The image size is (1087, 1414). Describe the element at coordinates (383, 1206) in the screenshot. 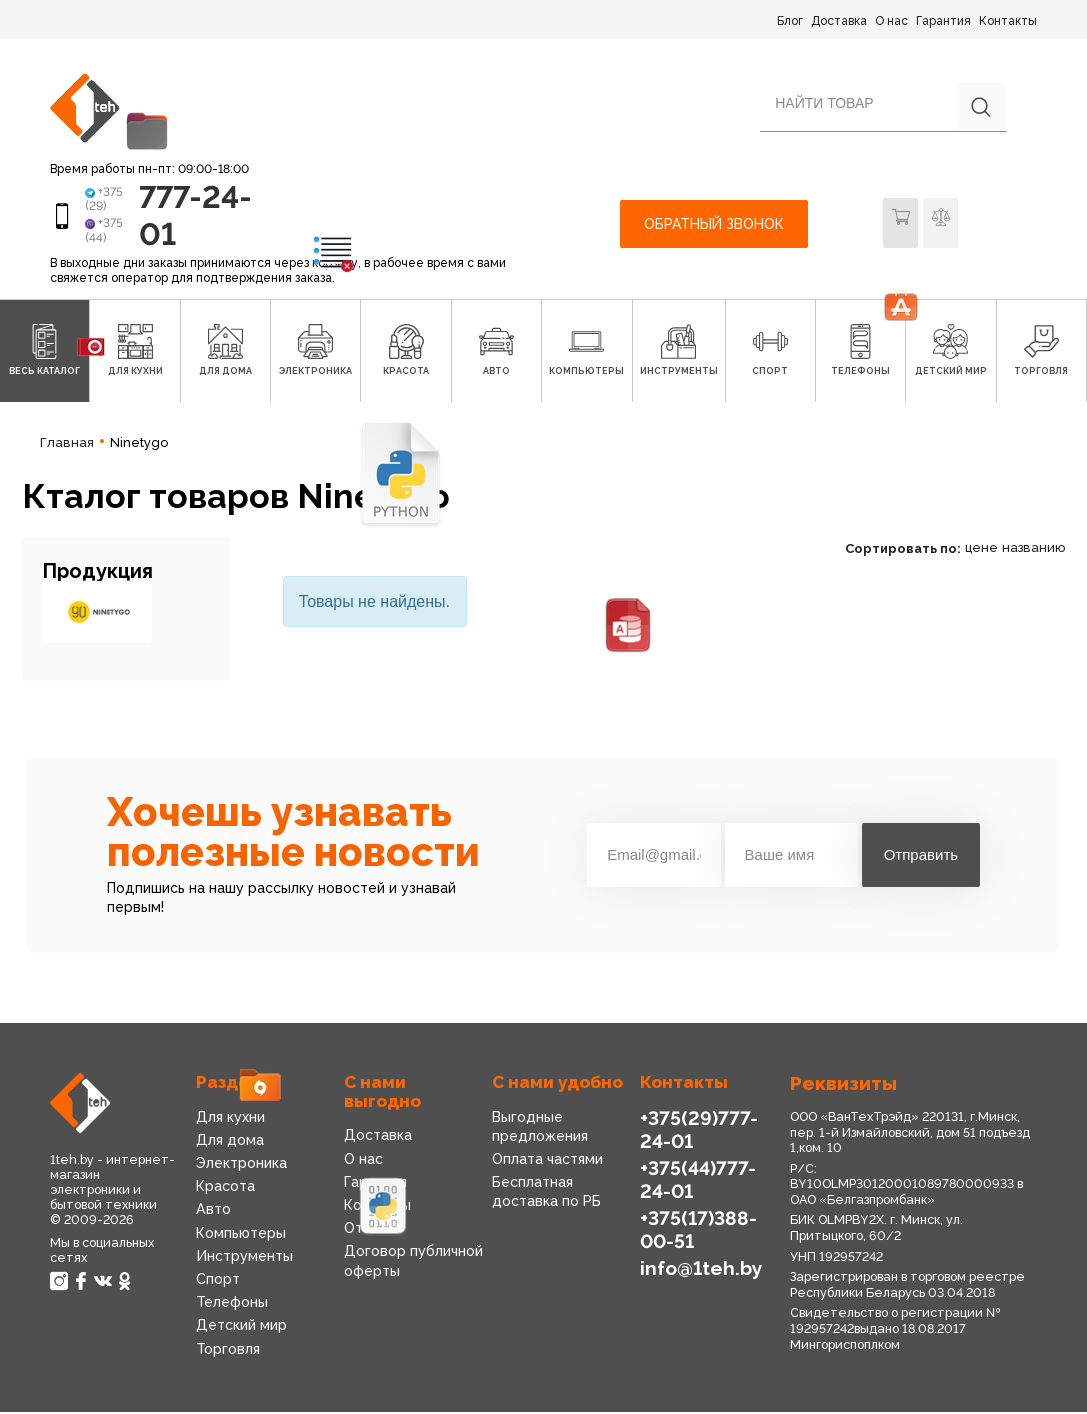

I see `python bytecode file (.pyc)` at that location.